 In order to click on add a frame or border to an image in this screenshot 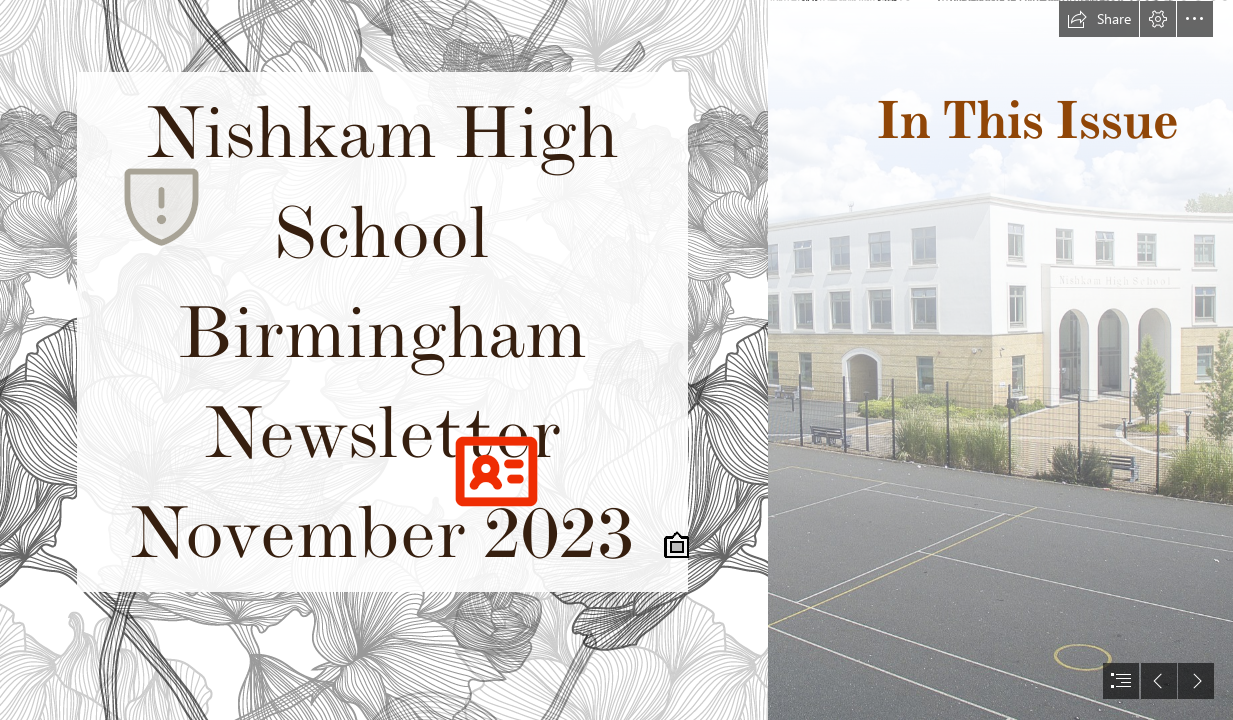, I will do `click(677, 546)`.